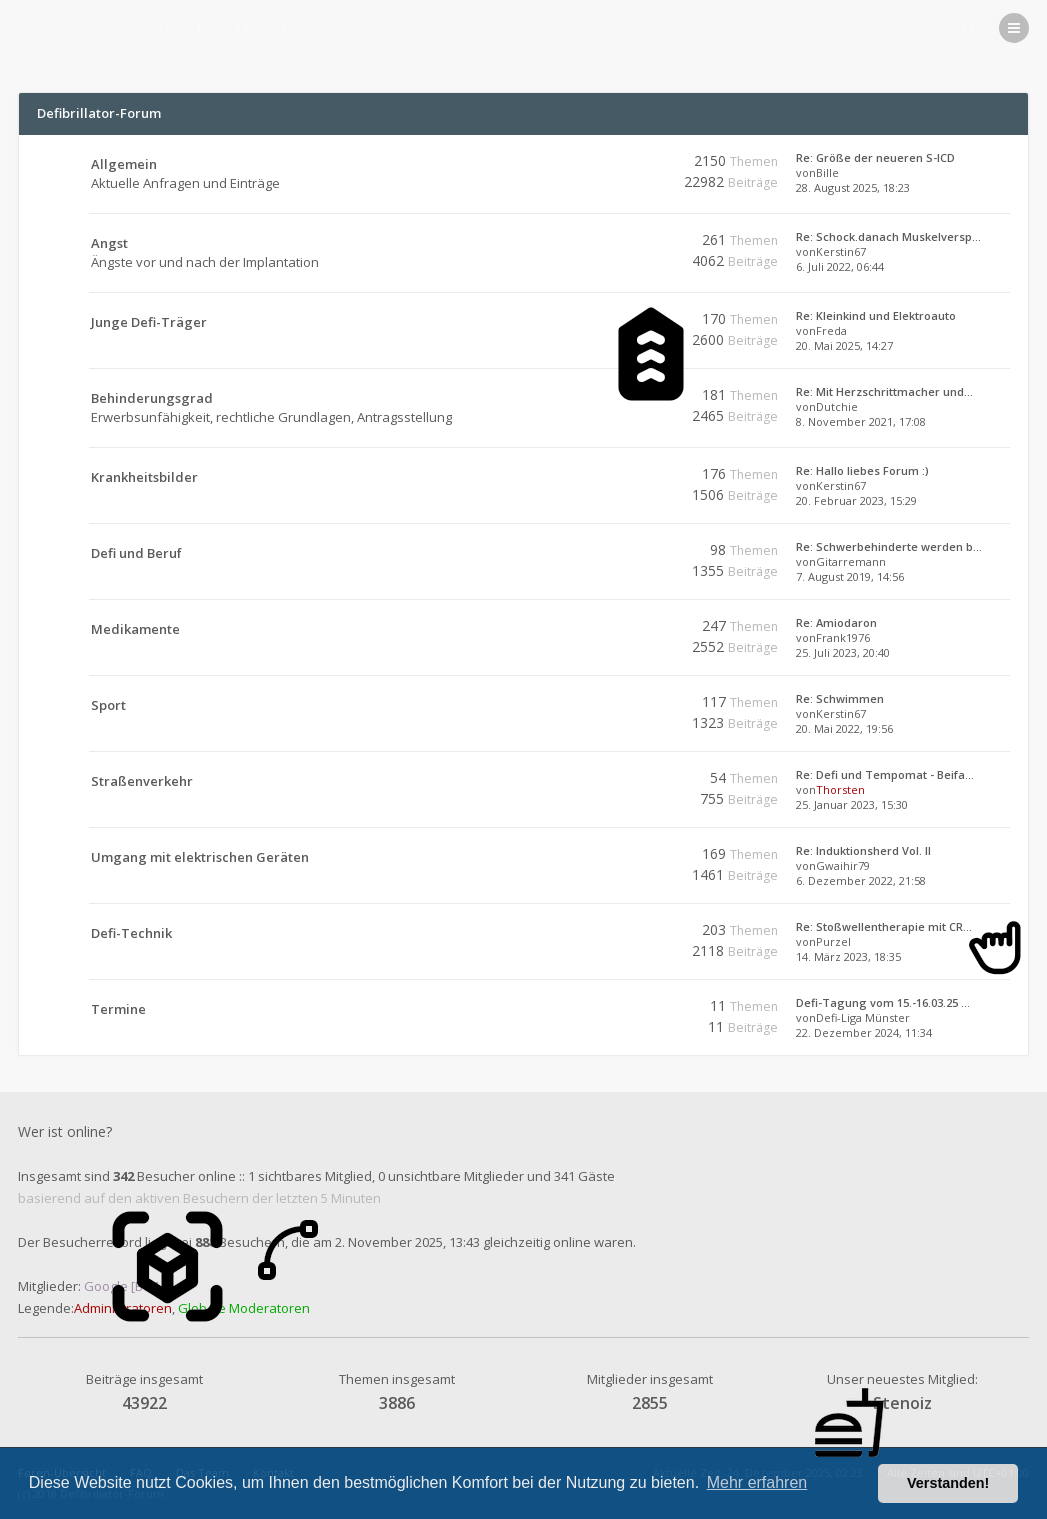 The height and width of the screenshot is (1519, 1047). Describe the element at coordinates (995, 943) in the screenshot. I see `pinky promise or commitment gesture` at that location.